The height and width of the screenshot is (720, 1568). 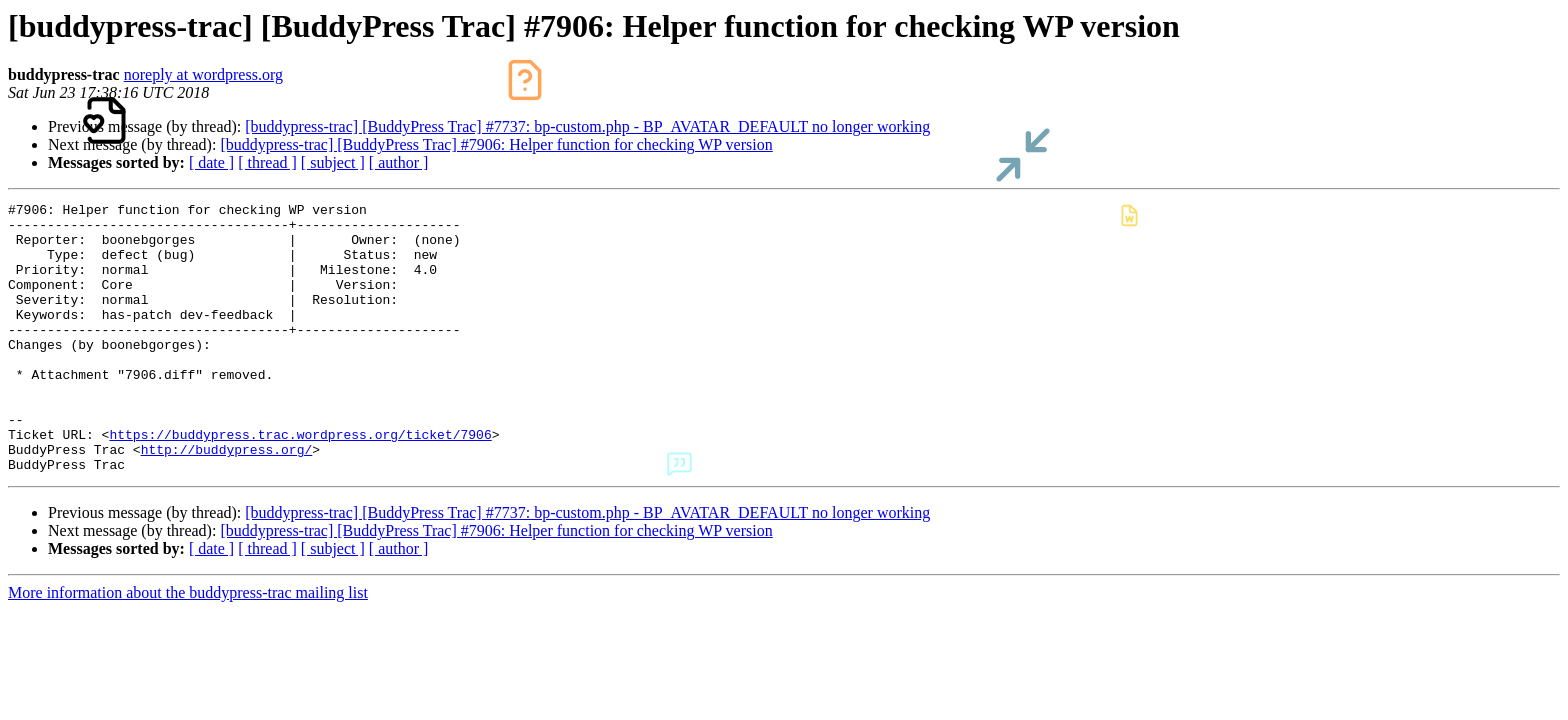 I want to click on open a Microsoft Word document, so click(x=1129, y=215).